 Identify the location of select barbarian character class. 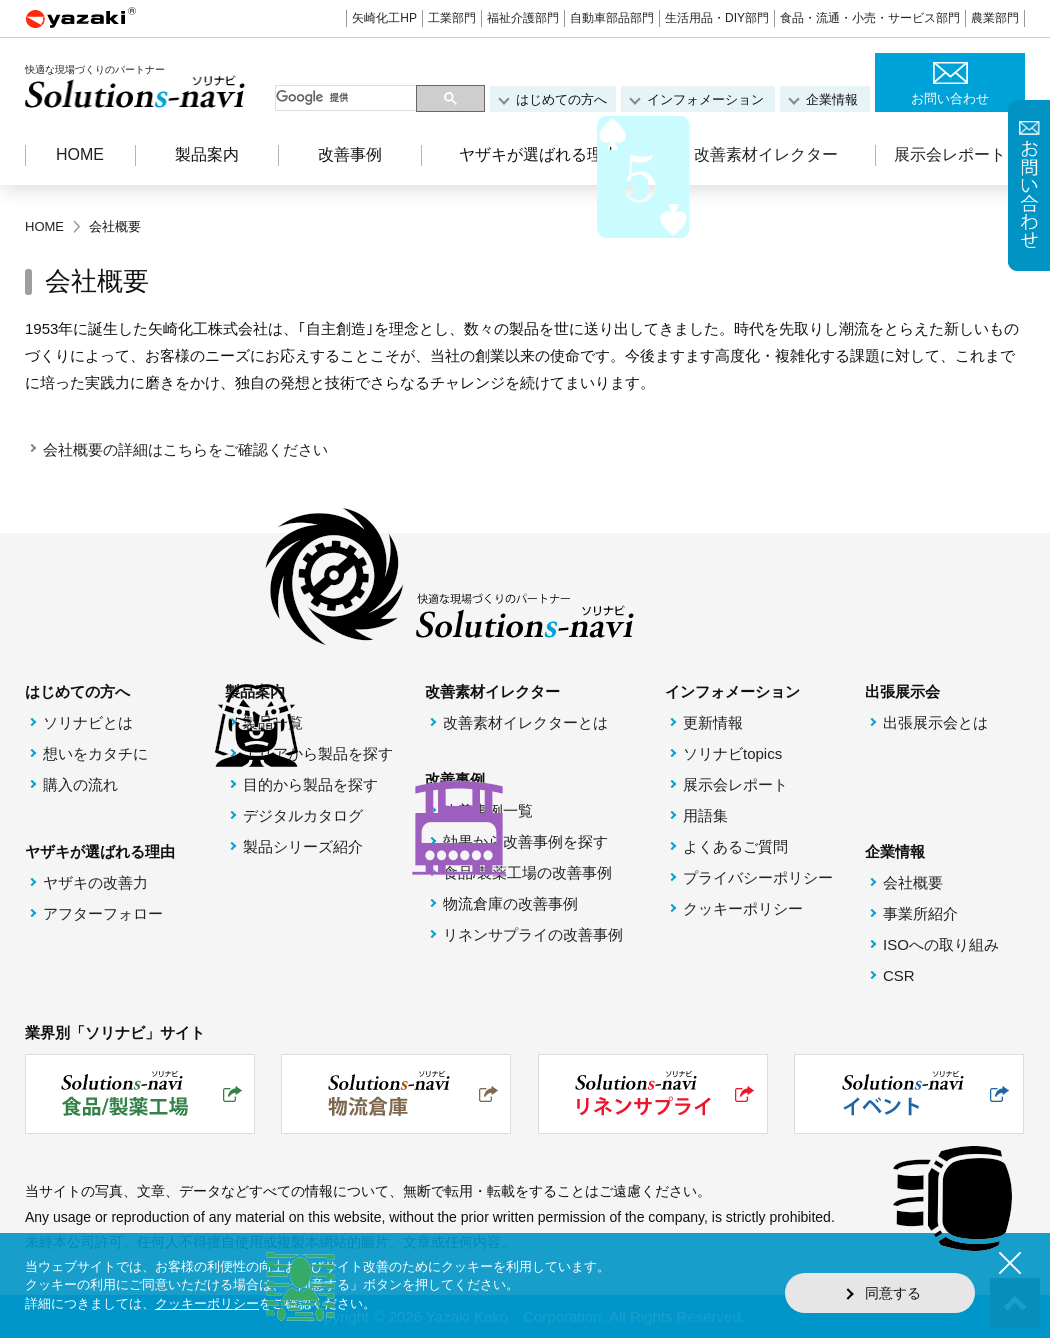
(256, 725).